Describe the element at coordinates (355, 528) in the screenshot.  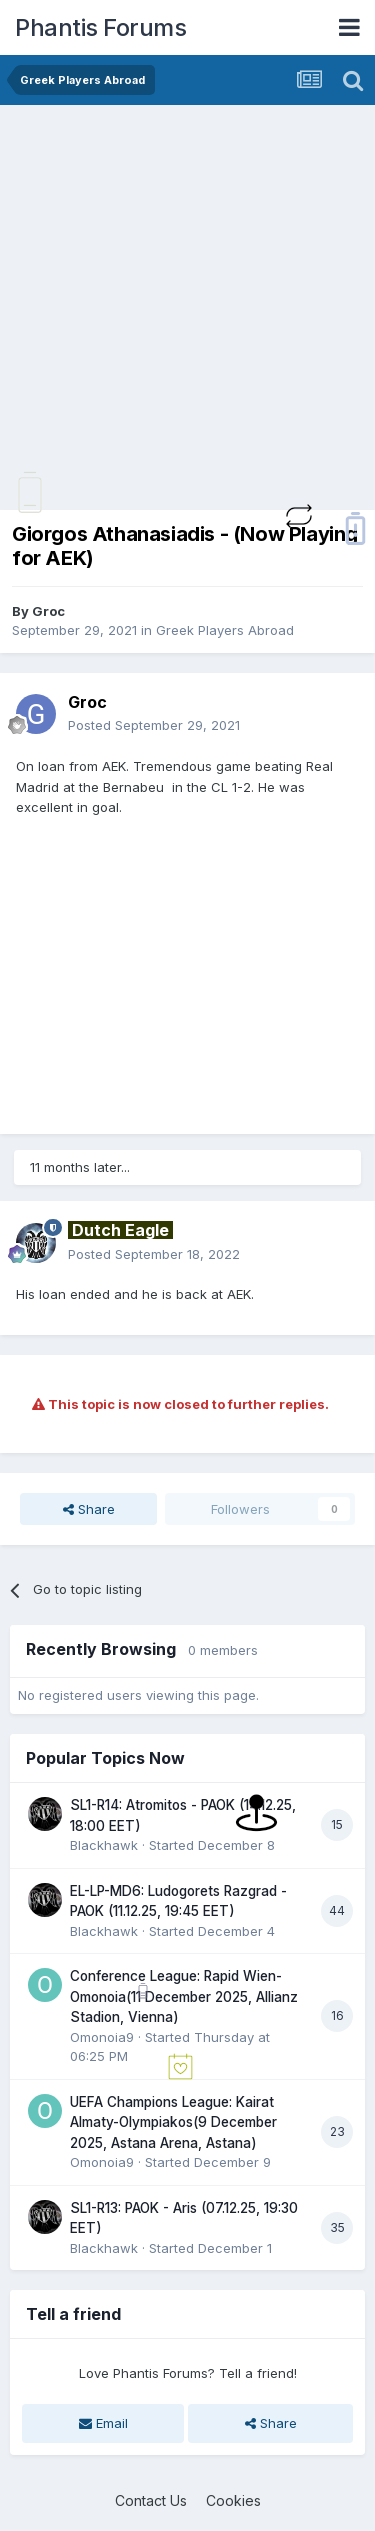
I see `indicates low battery warning` at that location.